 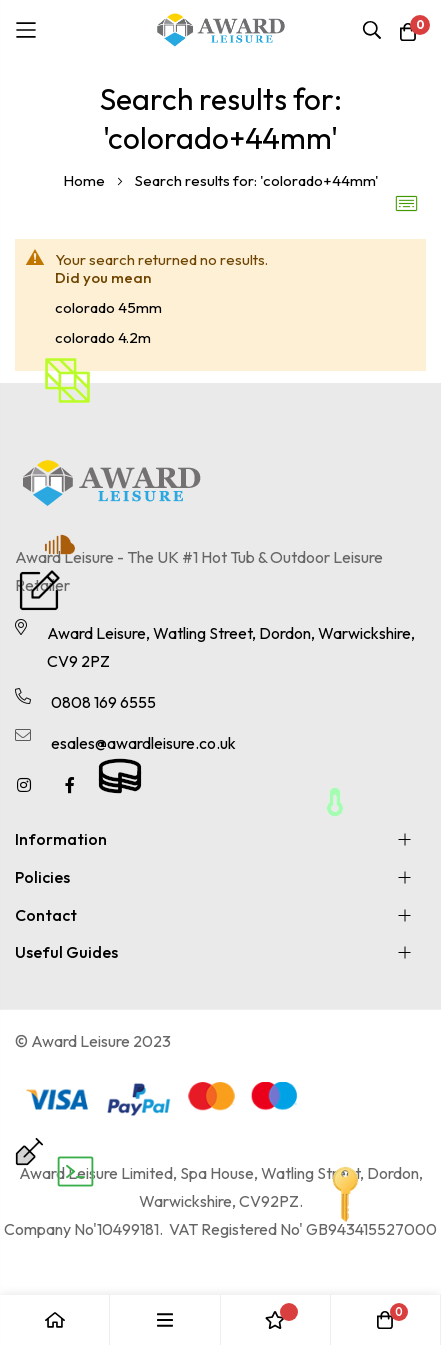 What do you see at coordinates (59, 545) in the screenshot?
I see `open soundcloud app` at bounding box center [59, 545].